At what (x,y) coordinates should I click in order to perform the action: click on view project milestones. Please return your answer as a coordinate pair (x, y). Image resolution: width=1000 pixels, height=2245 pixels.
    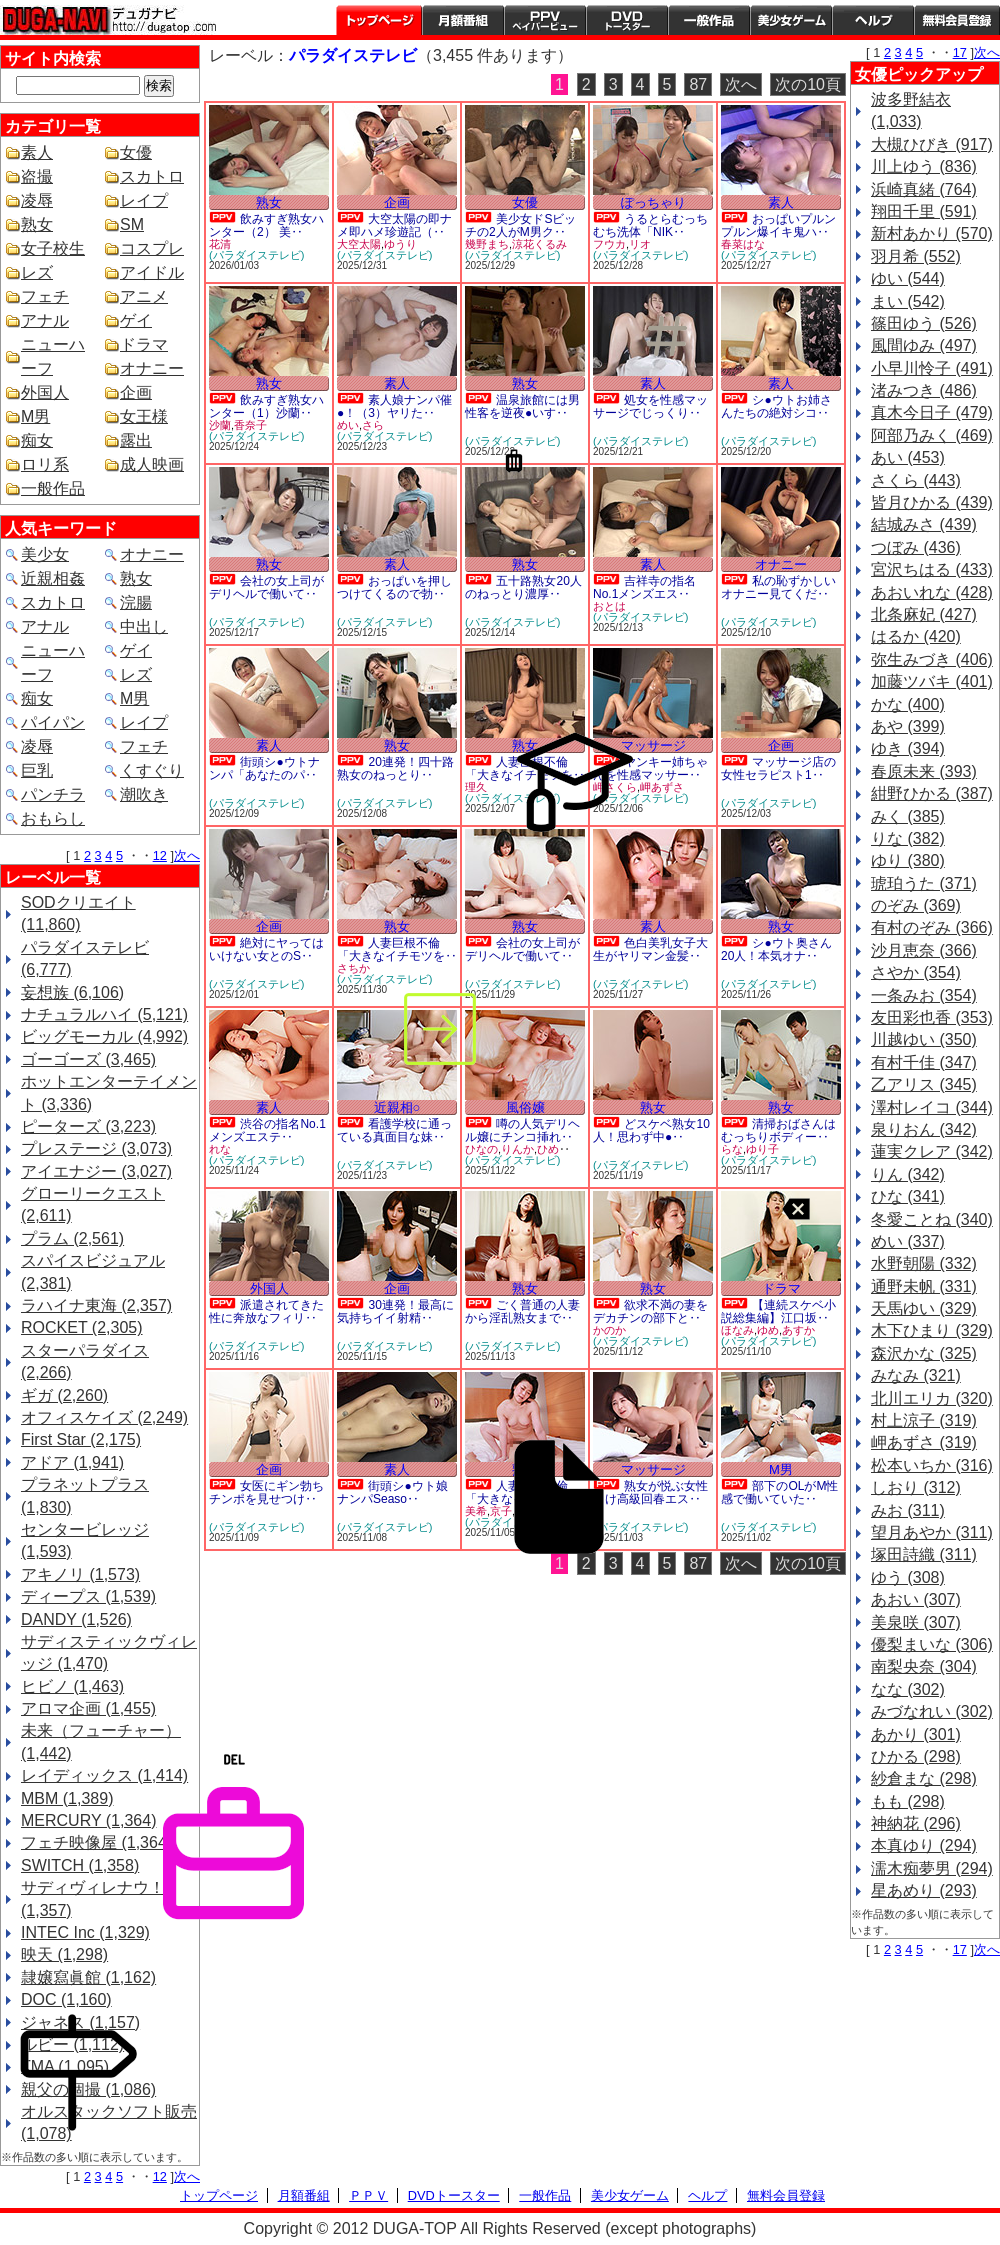
    Looking at the image, I should click on (73, 2072).